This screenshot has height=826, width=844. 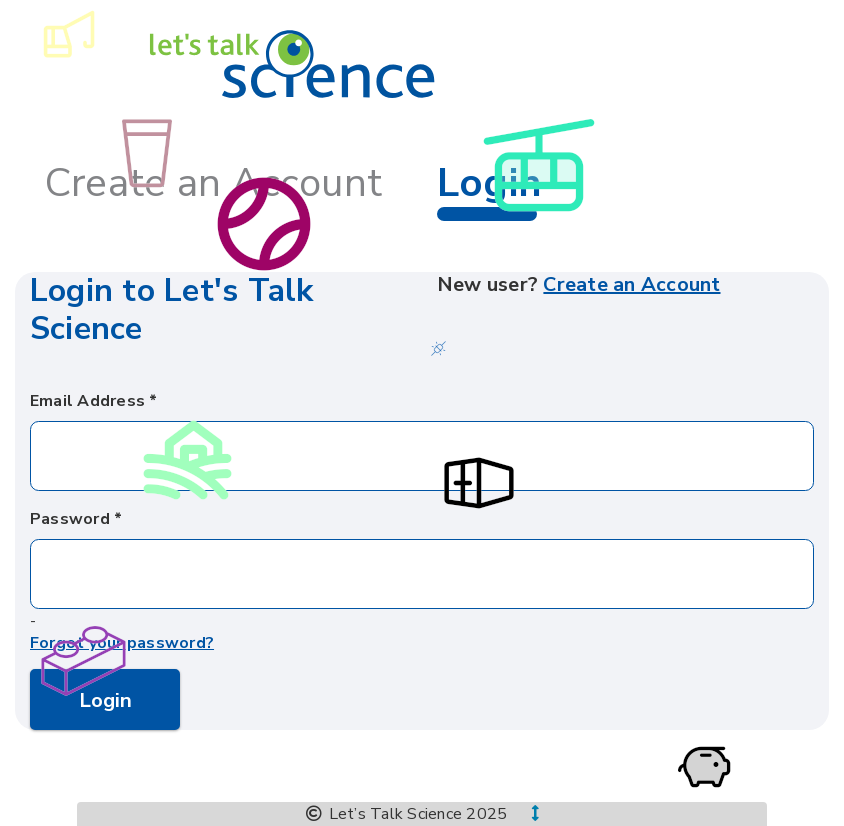 I want to click on indicates an active connection established, so click(x=438, y=348).